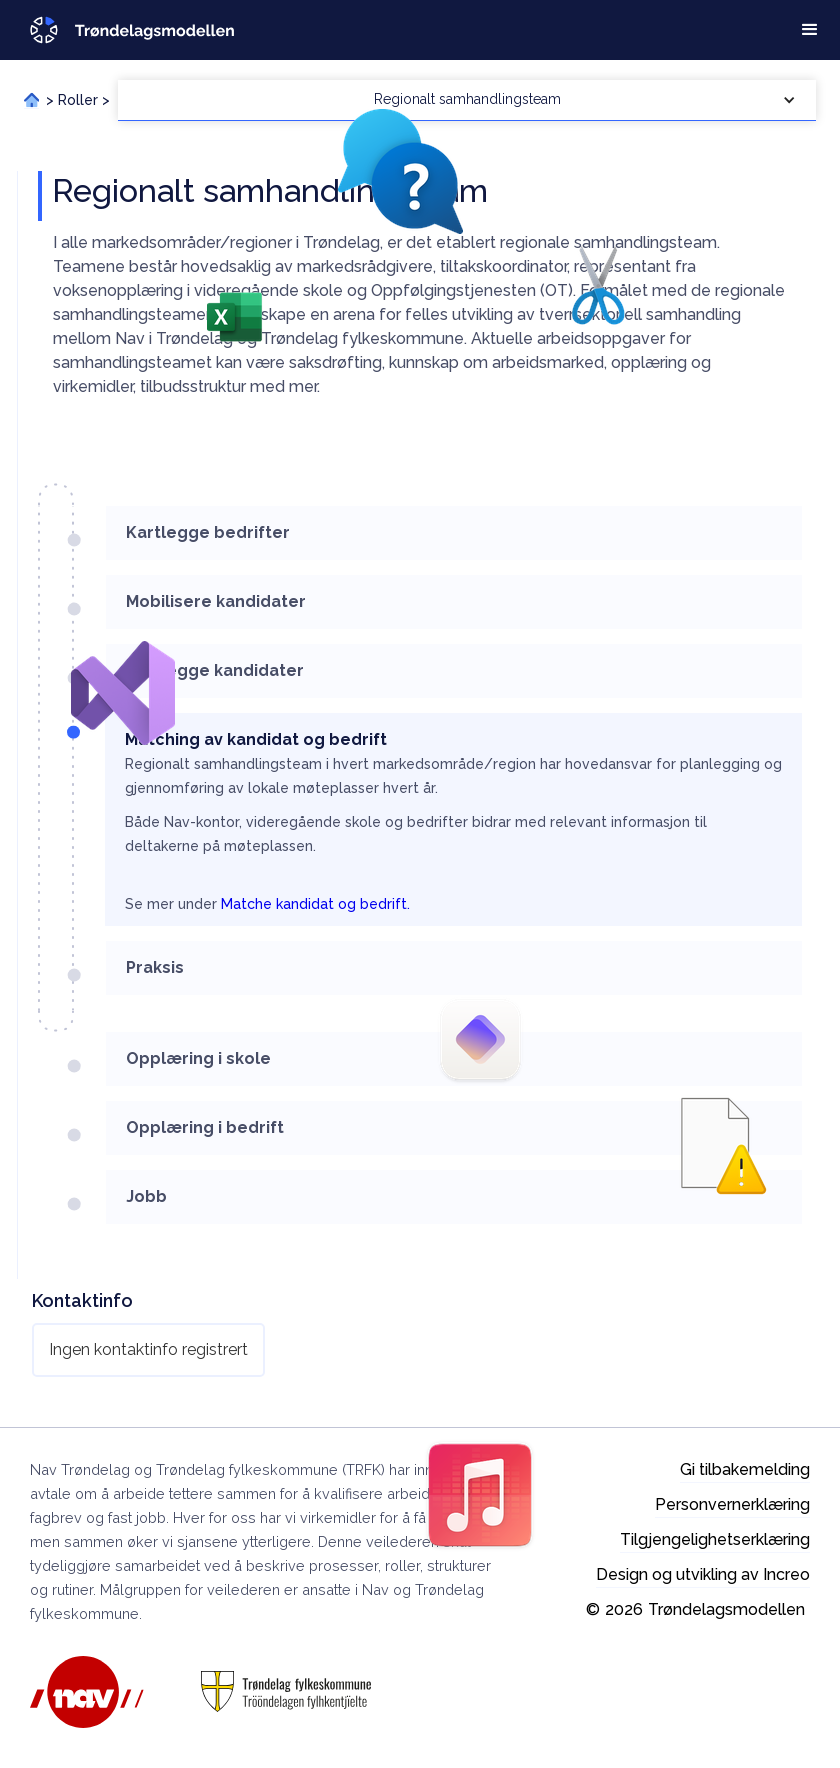 The image size is (840, 1768). What do you see at coordinates (715, 1143) in the screenshot?
I see `indicates a file with an error or warning` at bounding box center [715, 1143].